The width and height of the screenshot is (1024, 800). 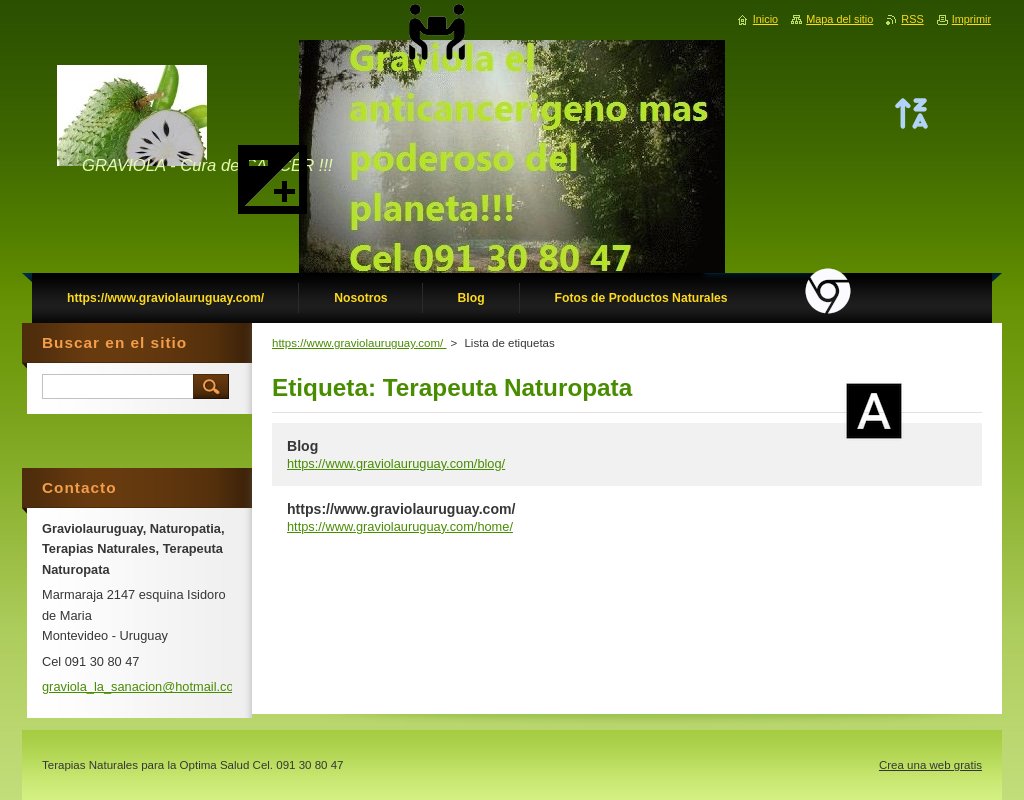 I want to click on download or install a new font, so click(x=874, y=411).